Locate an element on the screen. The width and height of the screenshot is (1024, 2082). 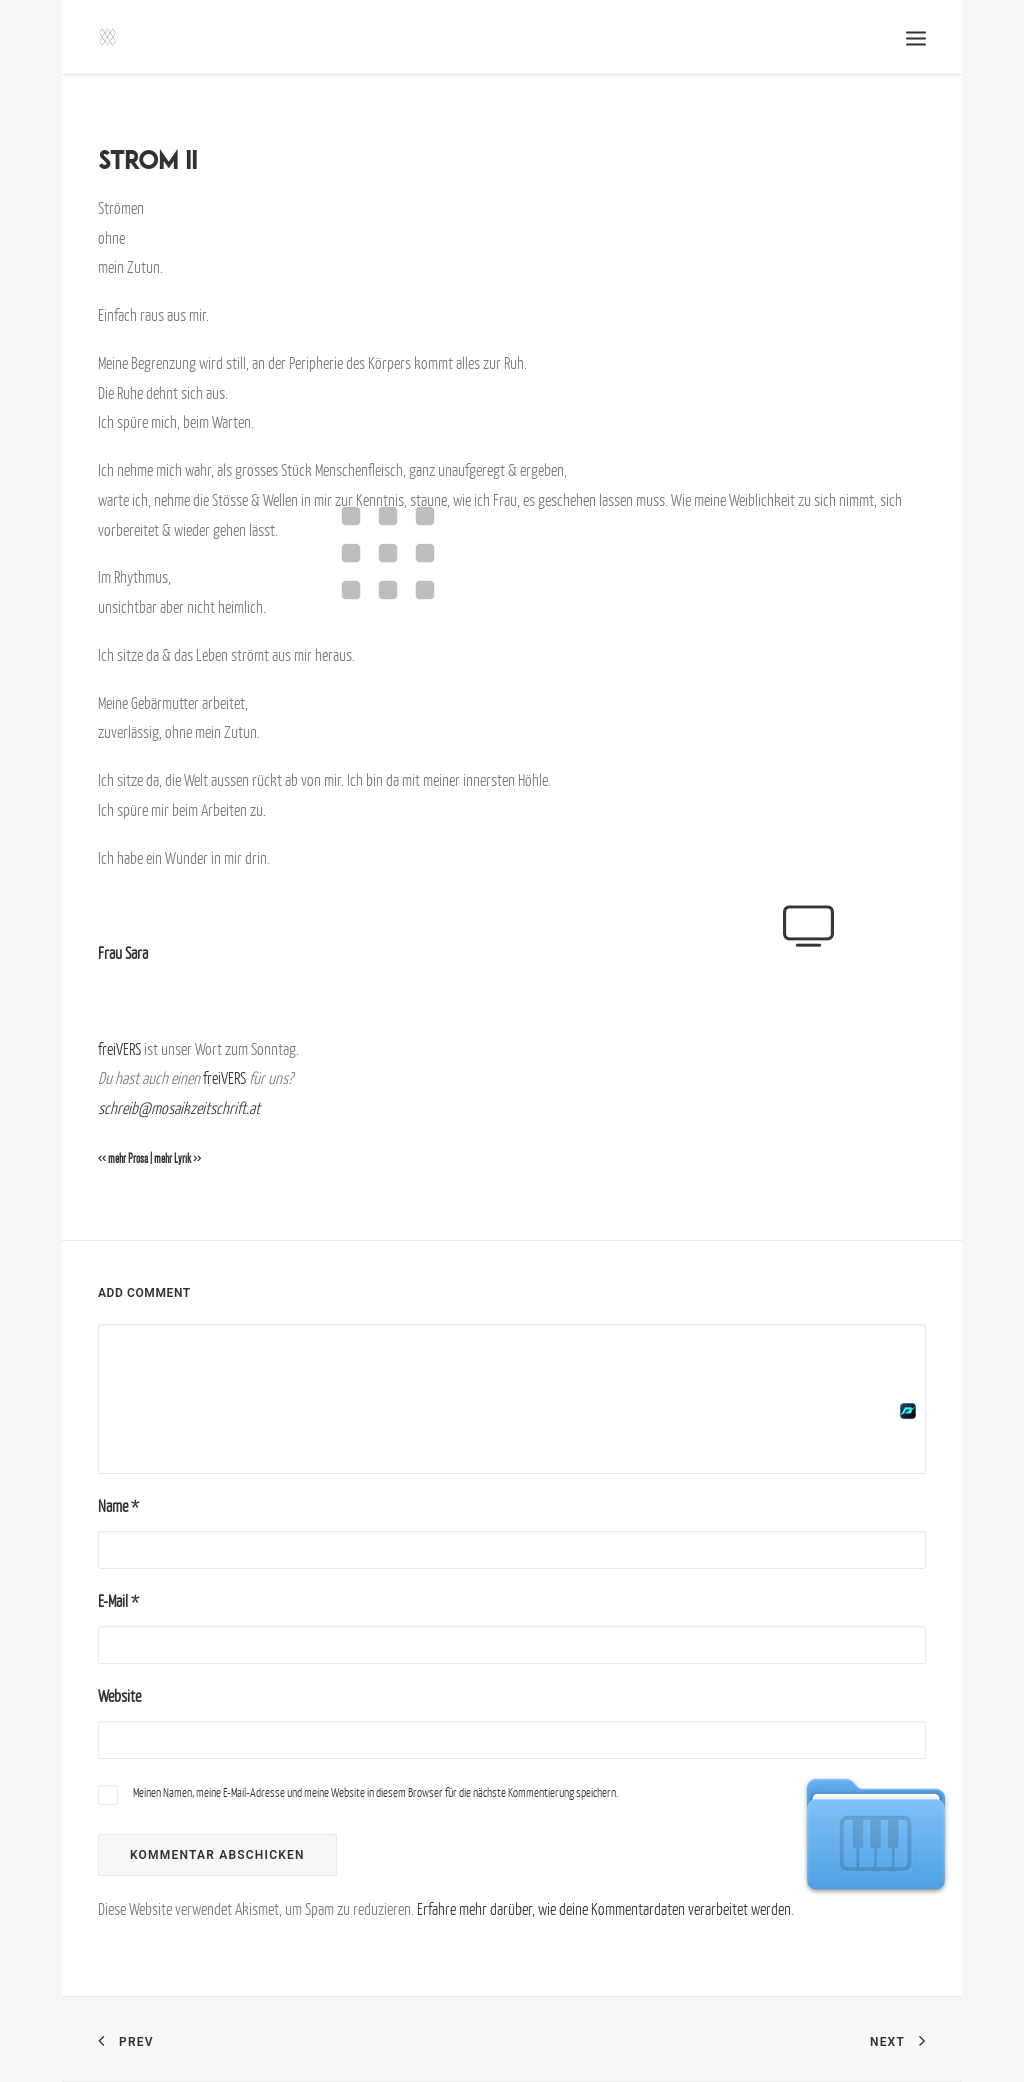
access display settings is located at coordinates (808, 924).